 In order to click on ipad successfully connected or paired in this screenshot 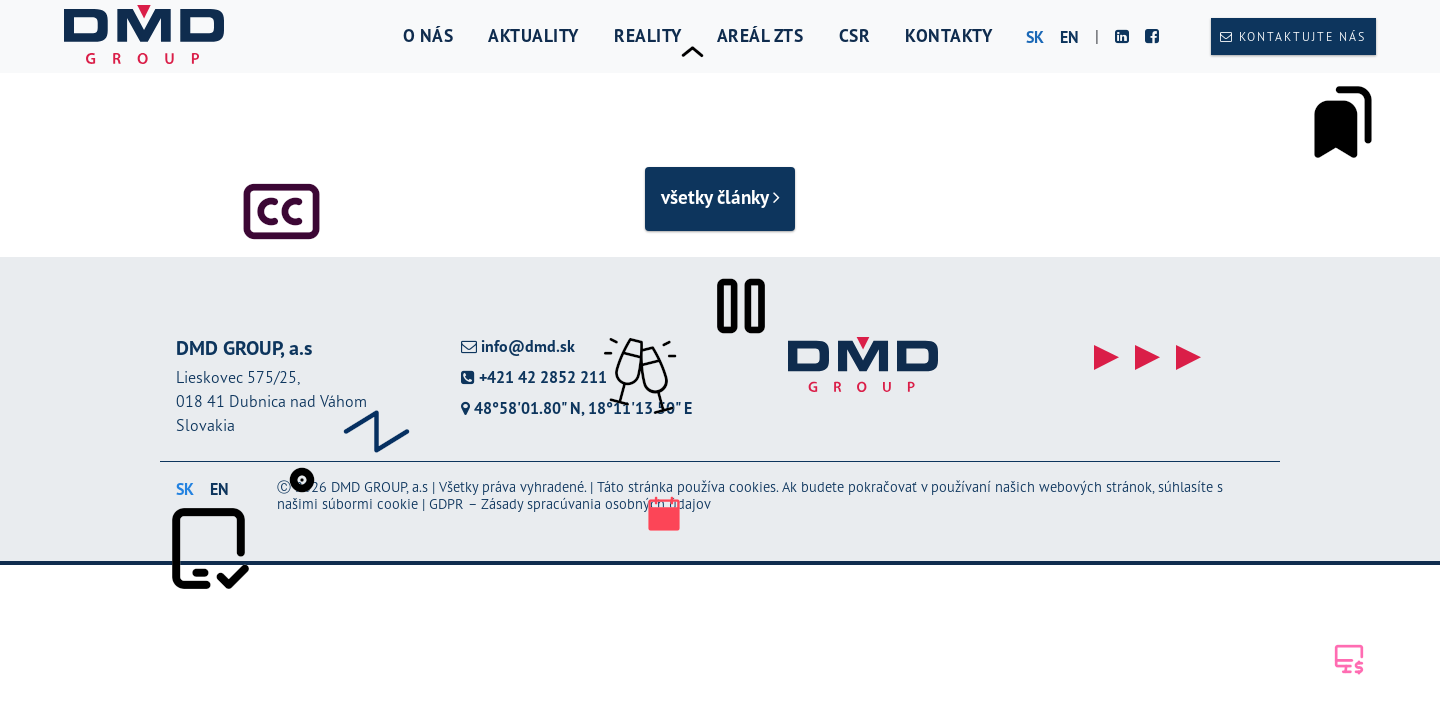, I will do `click(208, 548)`.